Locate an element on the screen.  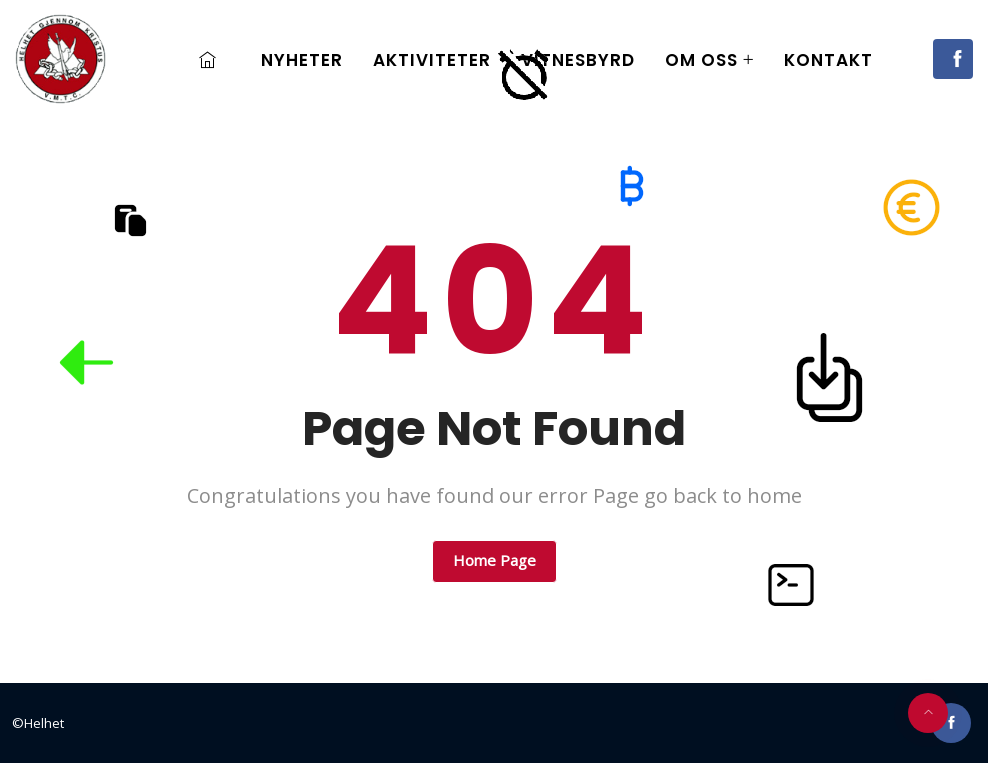
download multiple files is located at coordinates (829, 377).